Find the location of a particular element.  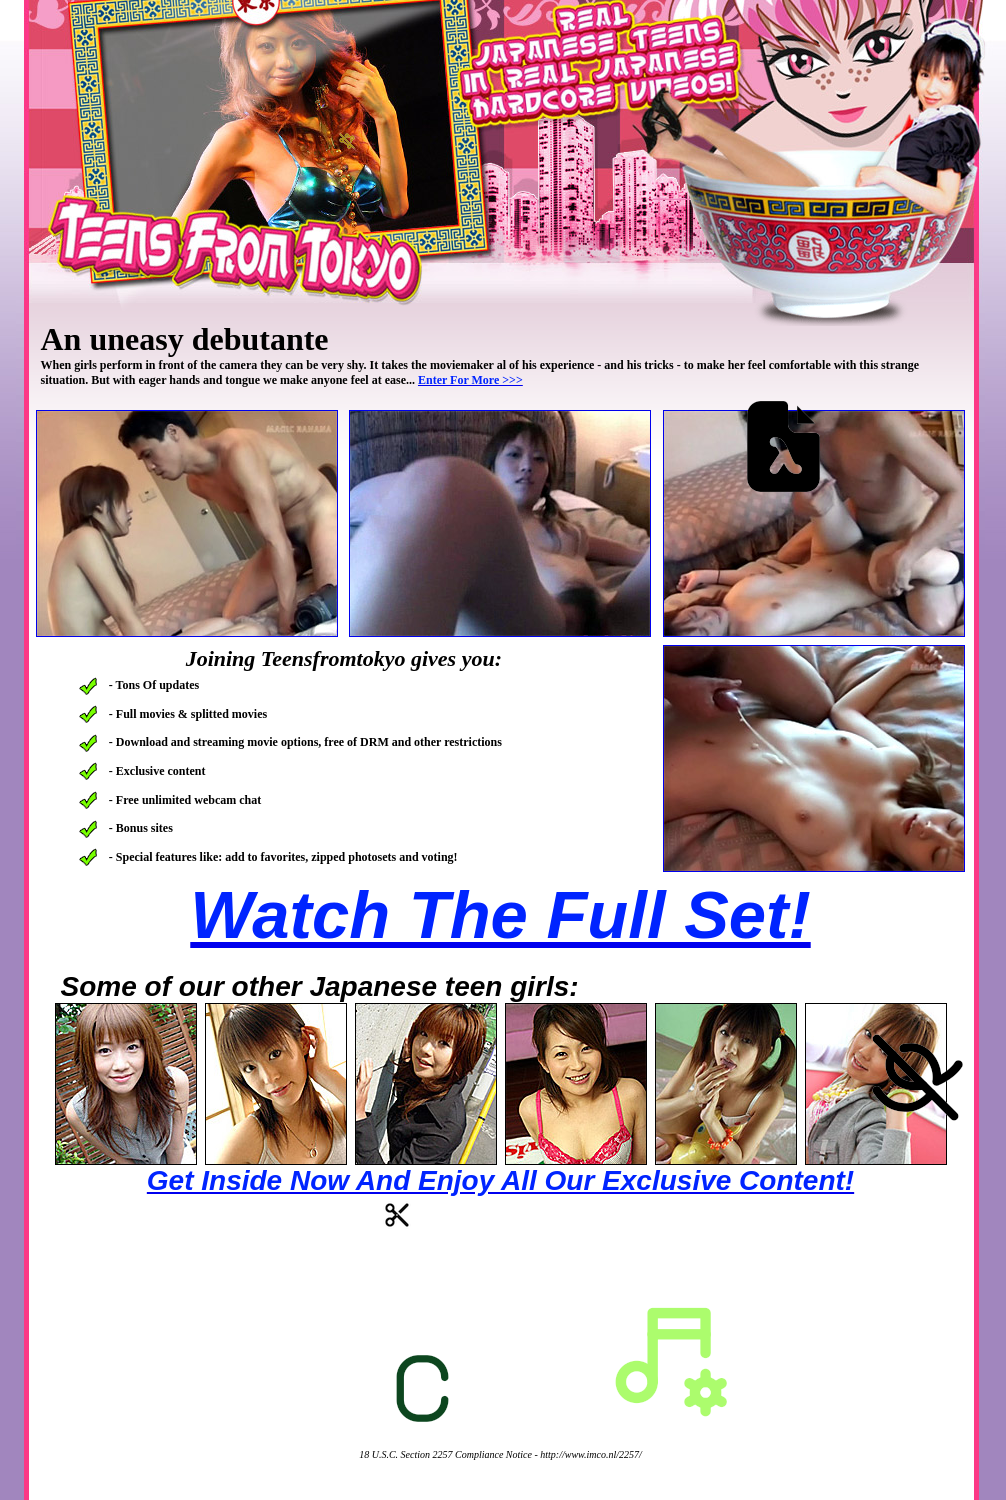

disable polygon drawing tool is located at coordinates (347, 141).